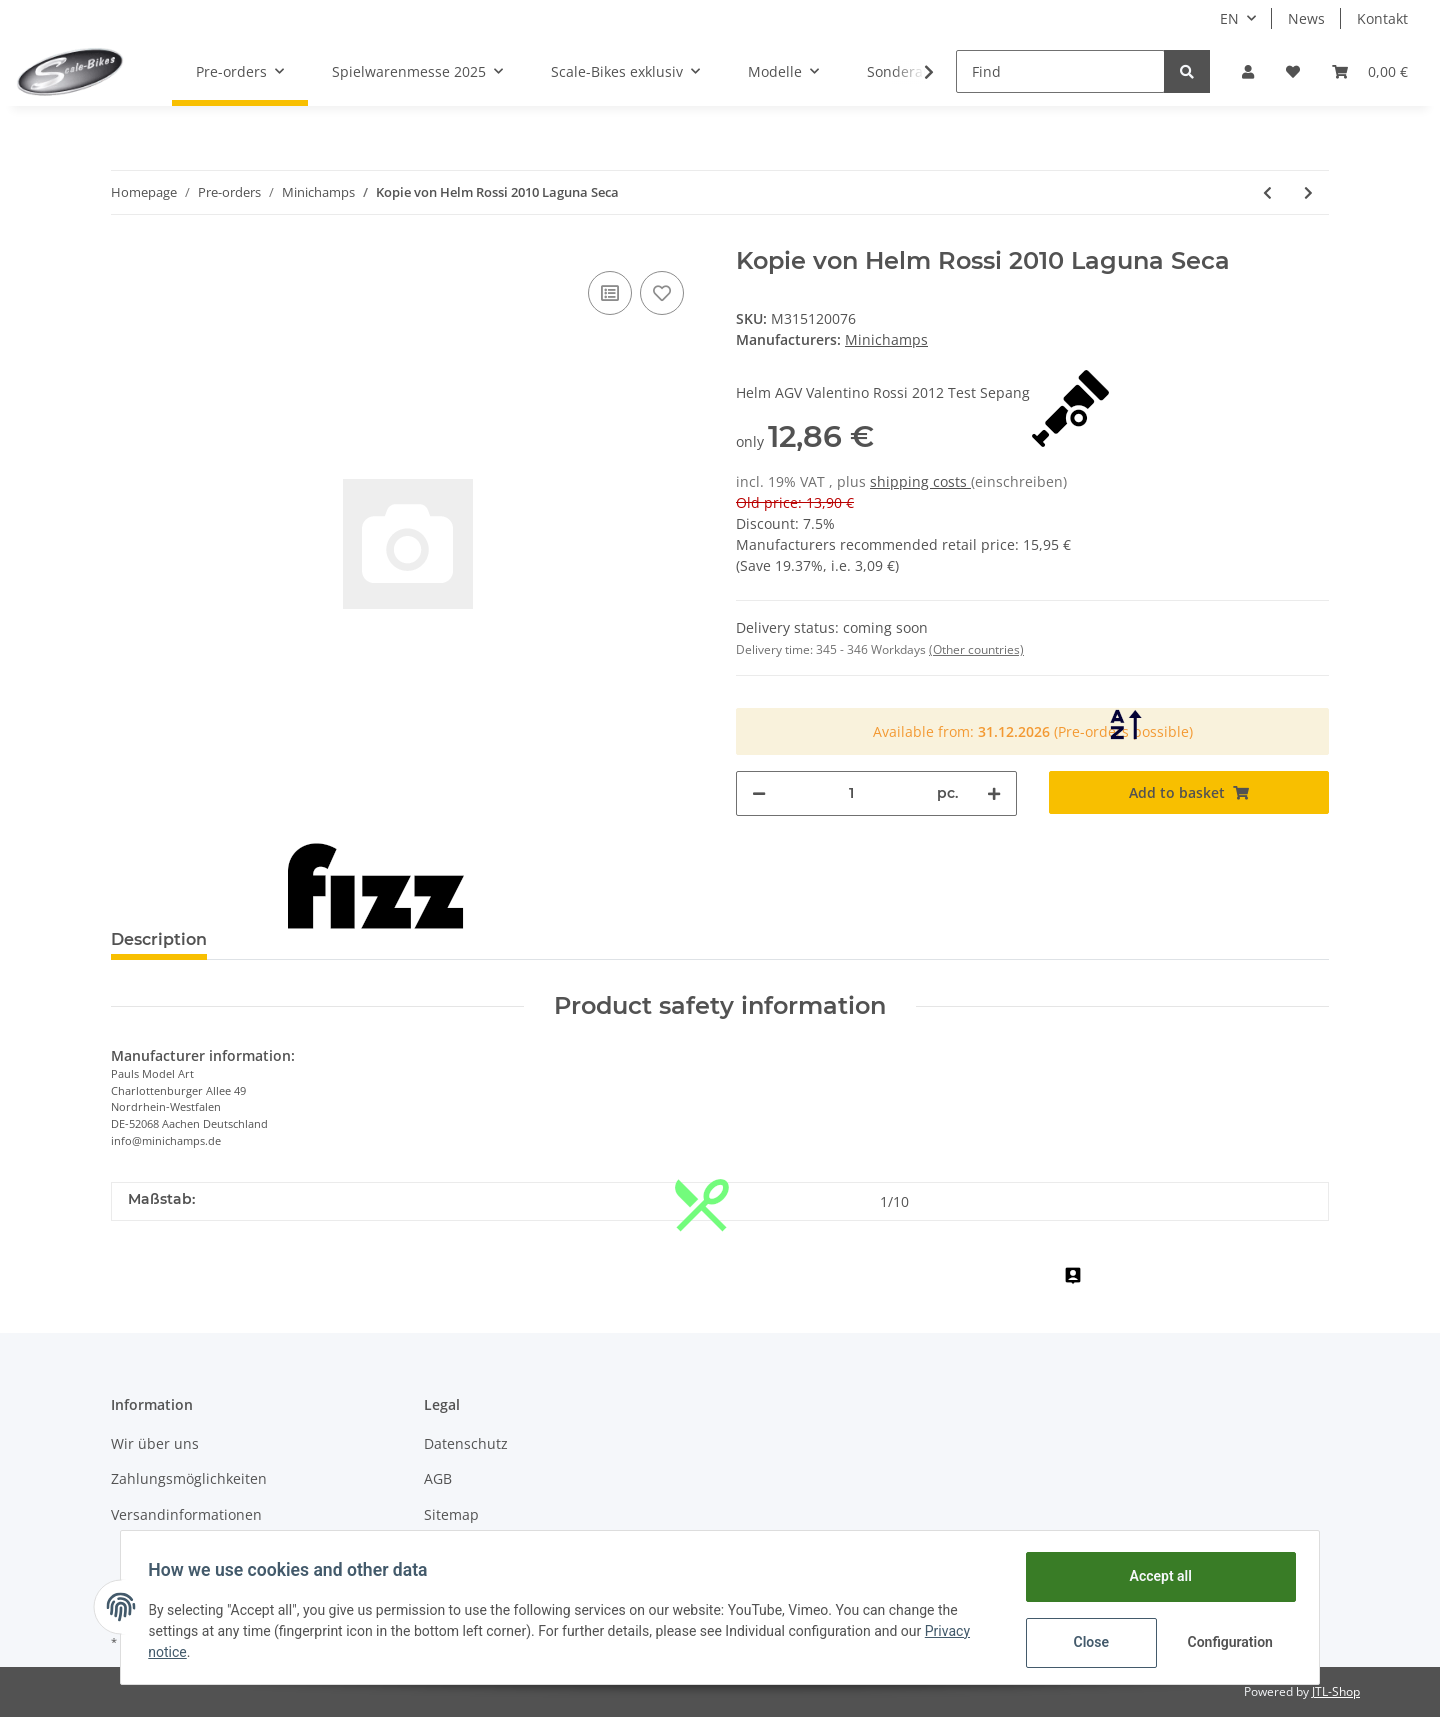 The width and height of the screenshot is (1440, 1717). What do you see at coordinates (1073, 1275) in the screenshot?
I see `view pinned contact or account` at bounding box center [1073, 1275].